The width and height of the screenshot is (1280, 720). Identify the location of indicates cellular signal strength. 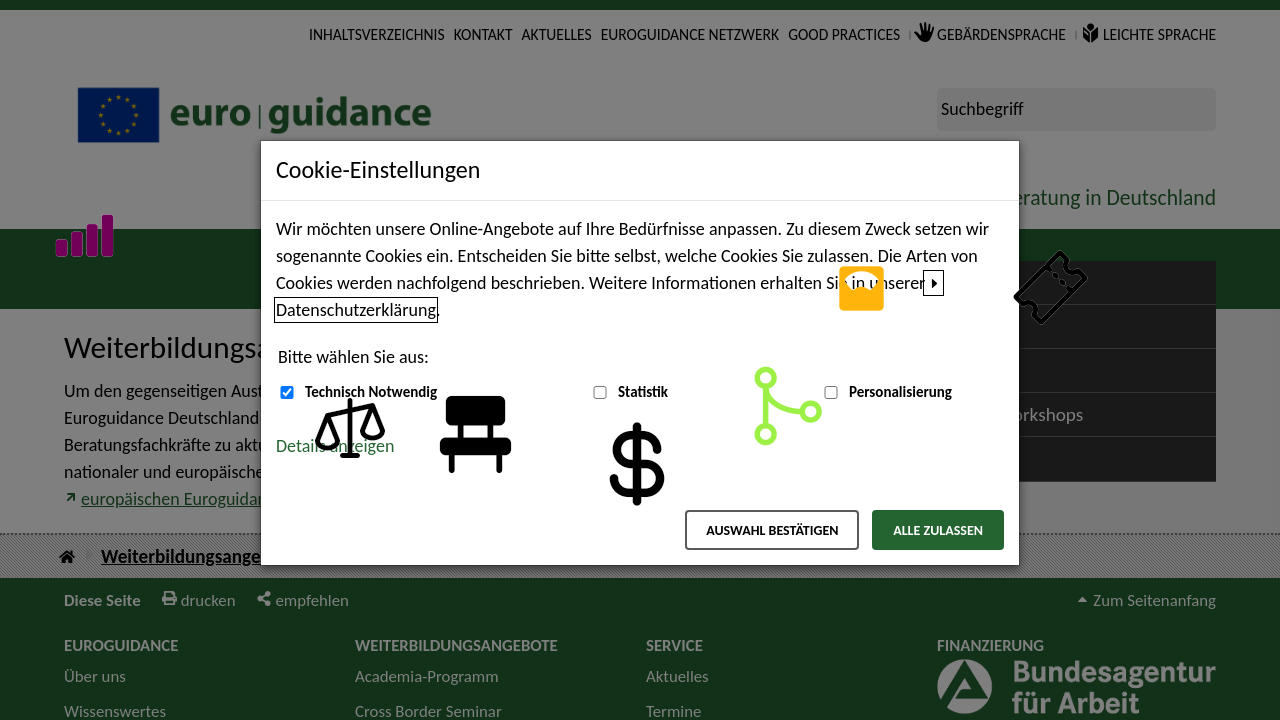
(84, 235).